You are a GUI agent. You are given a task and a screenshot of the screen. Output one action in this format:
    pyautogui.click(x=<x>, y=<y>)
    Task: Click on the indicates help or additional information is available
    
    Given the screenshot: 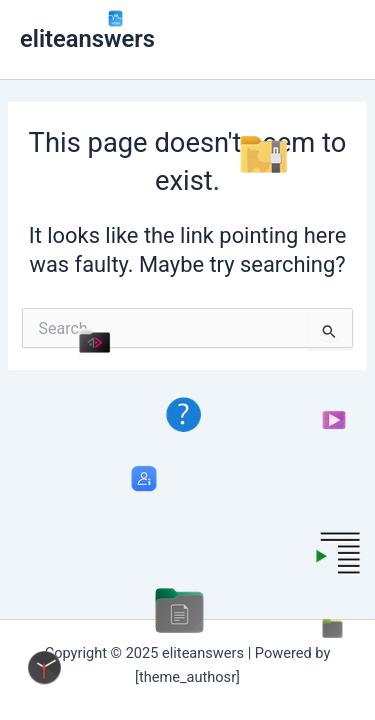 What is the action you would take?
    pyautogui.click(x=182, y=413)
    